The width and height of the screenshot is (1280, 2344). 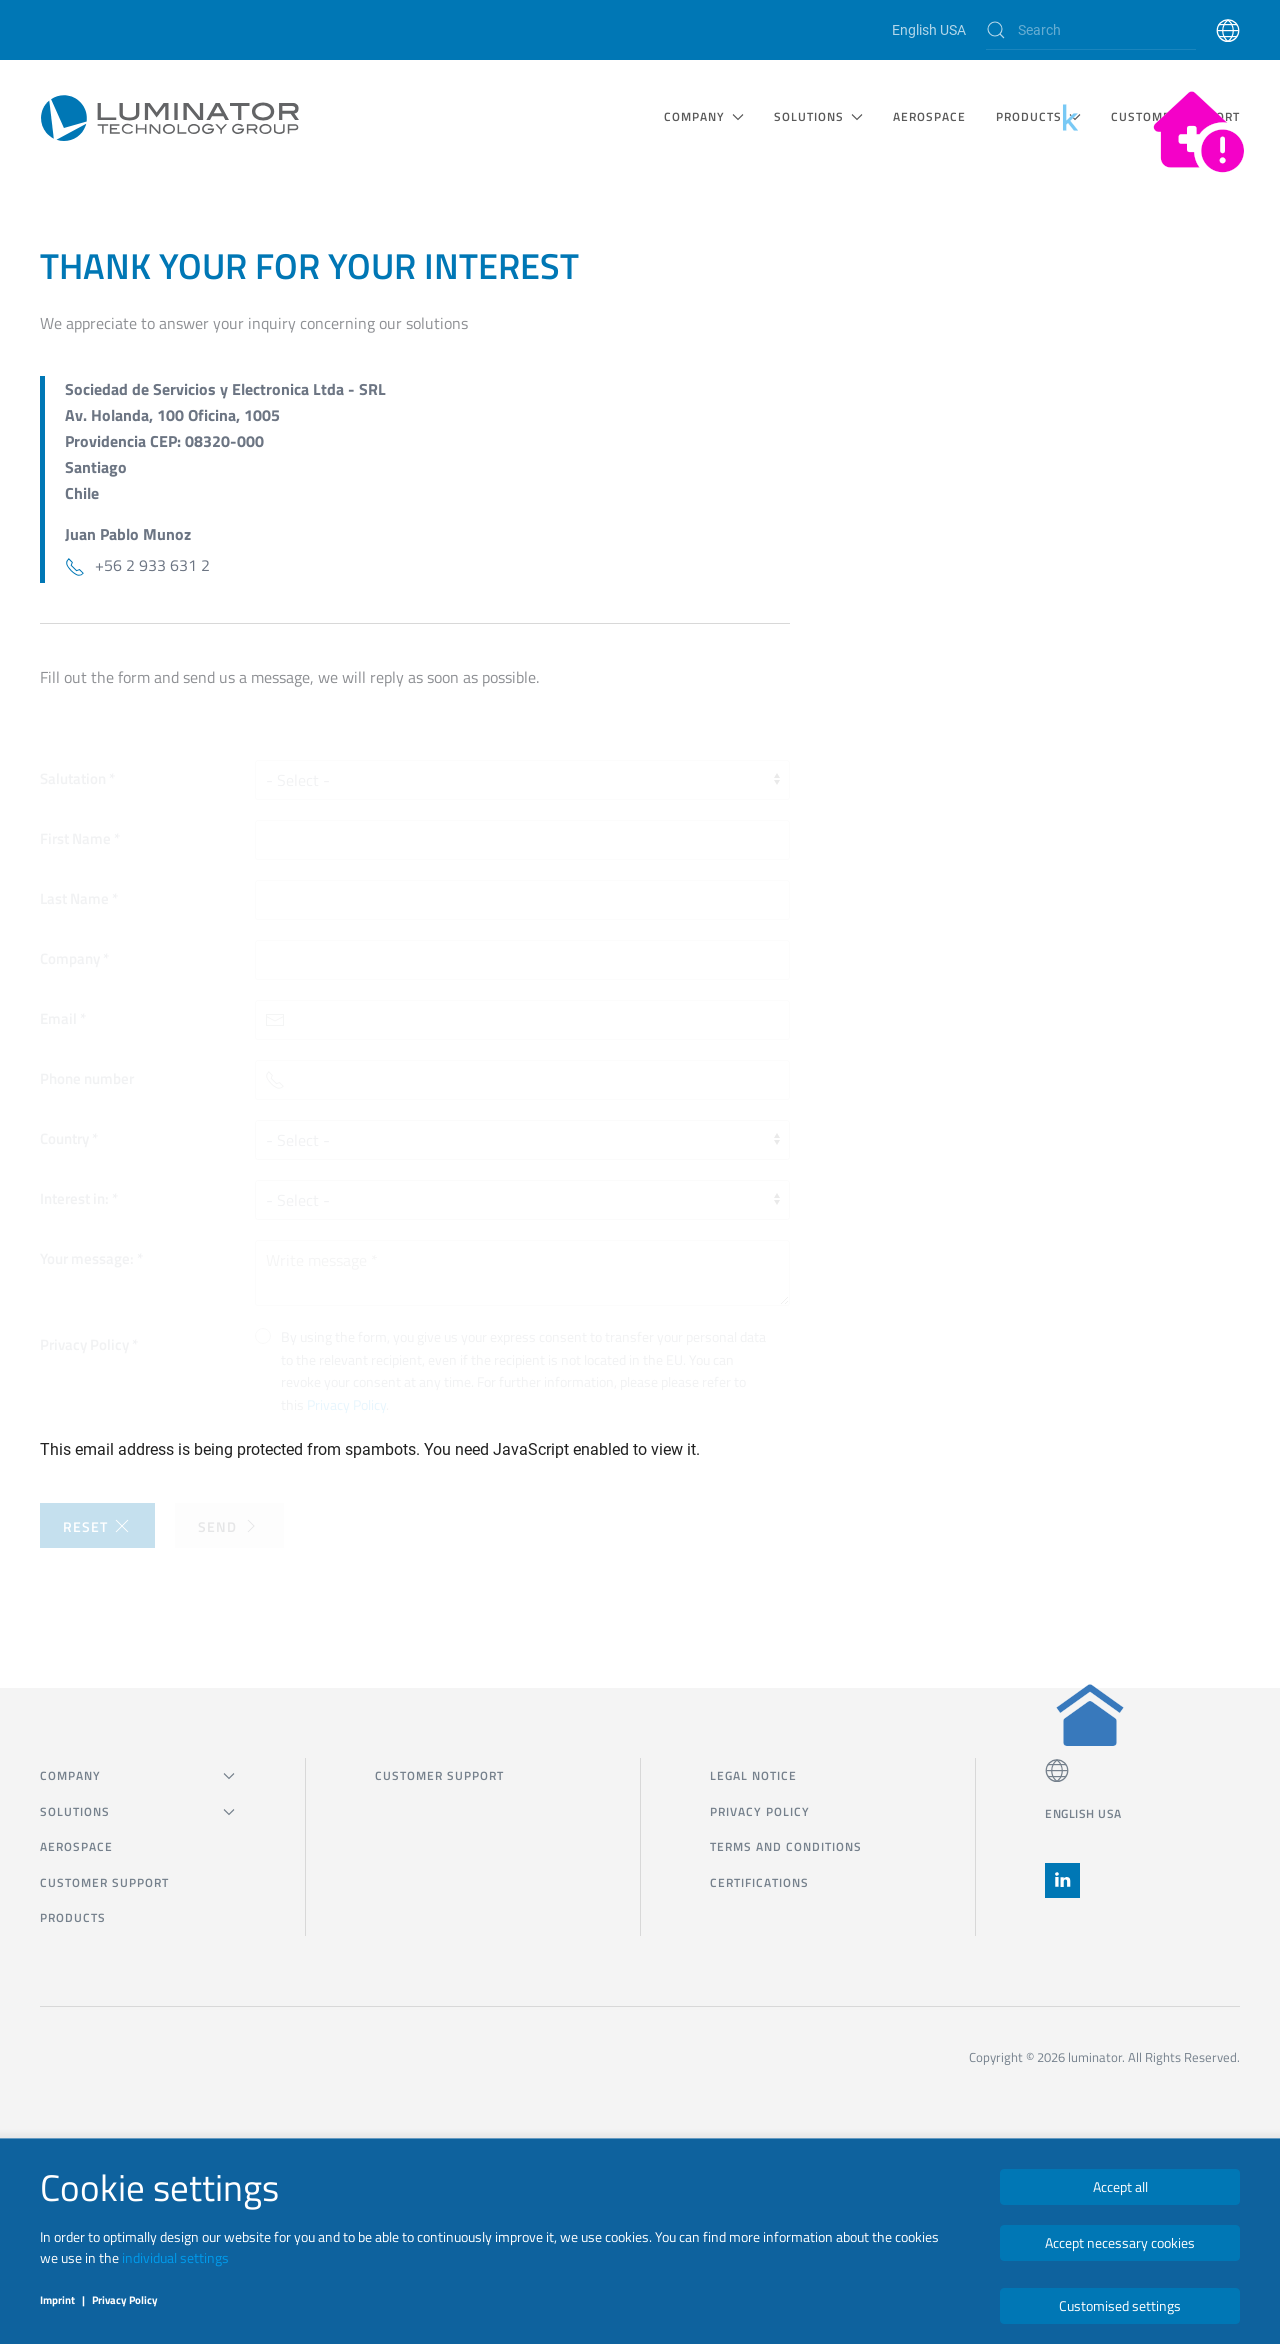 I want to click on navigate to home screen, so click(x=1090, y=1716).